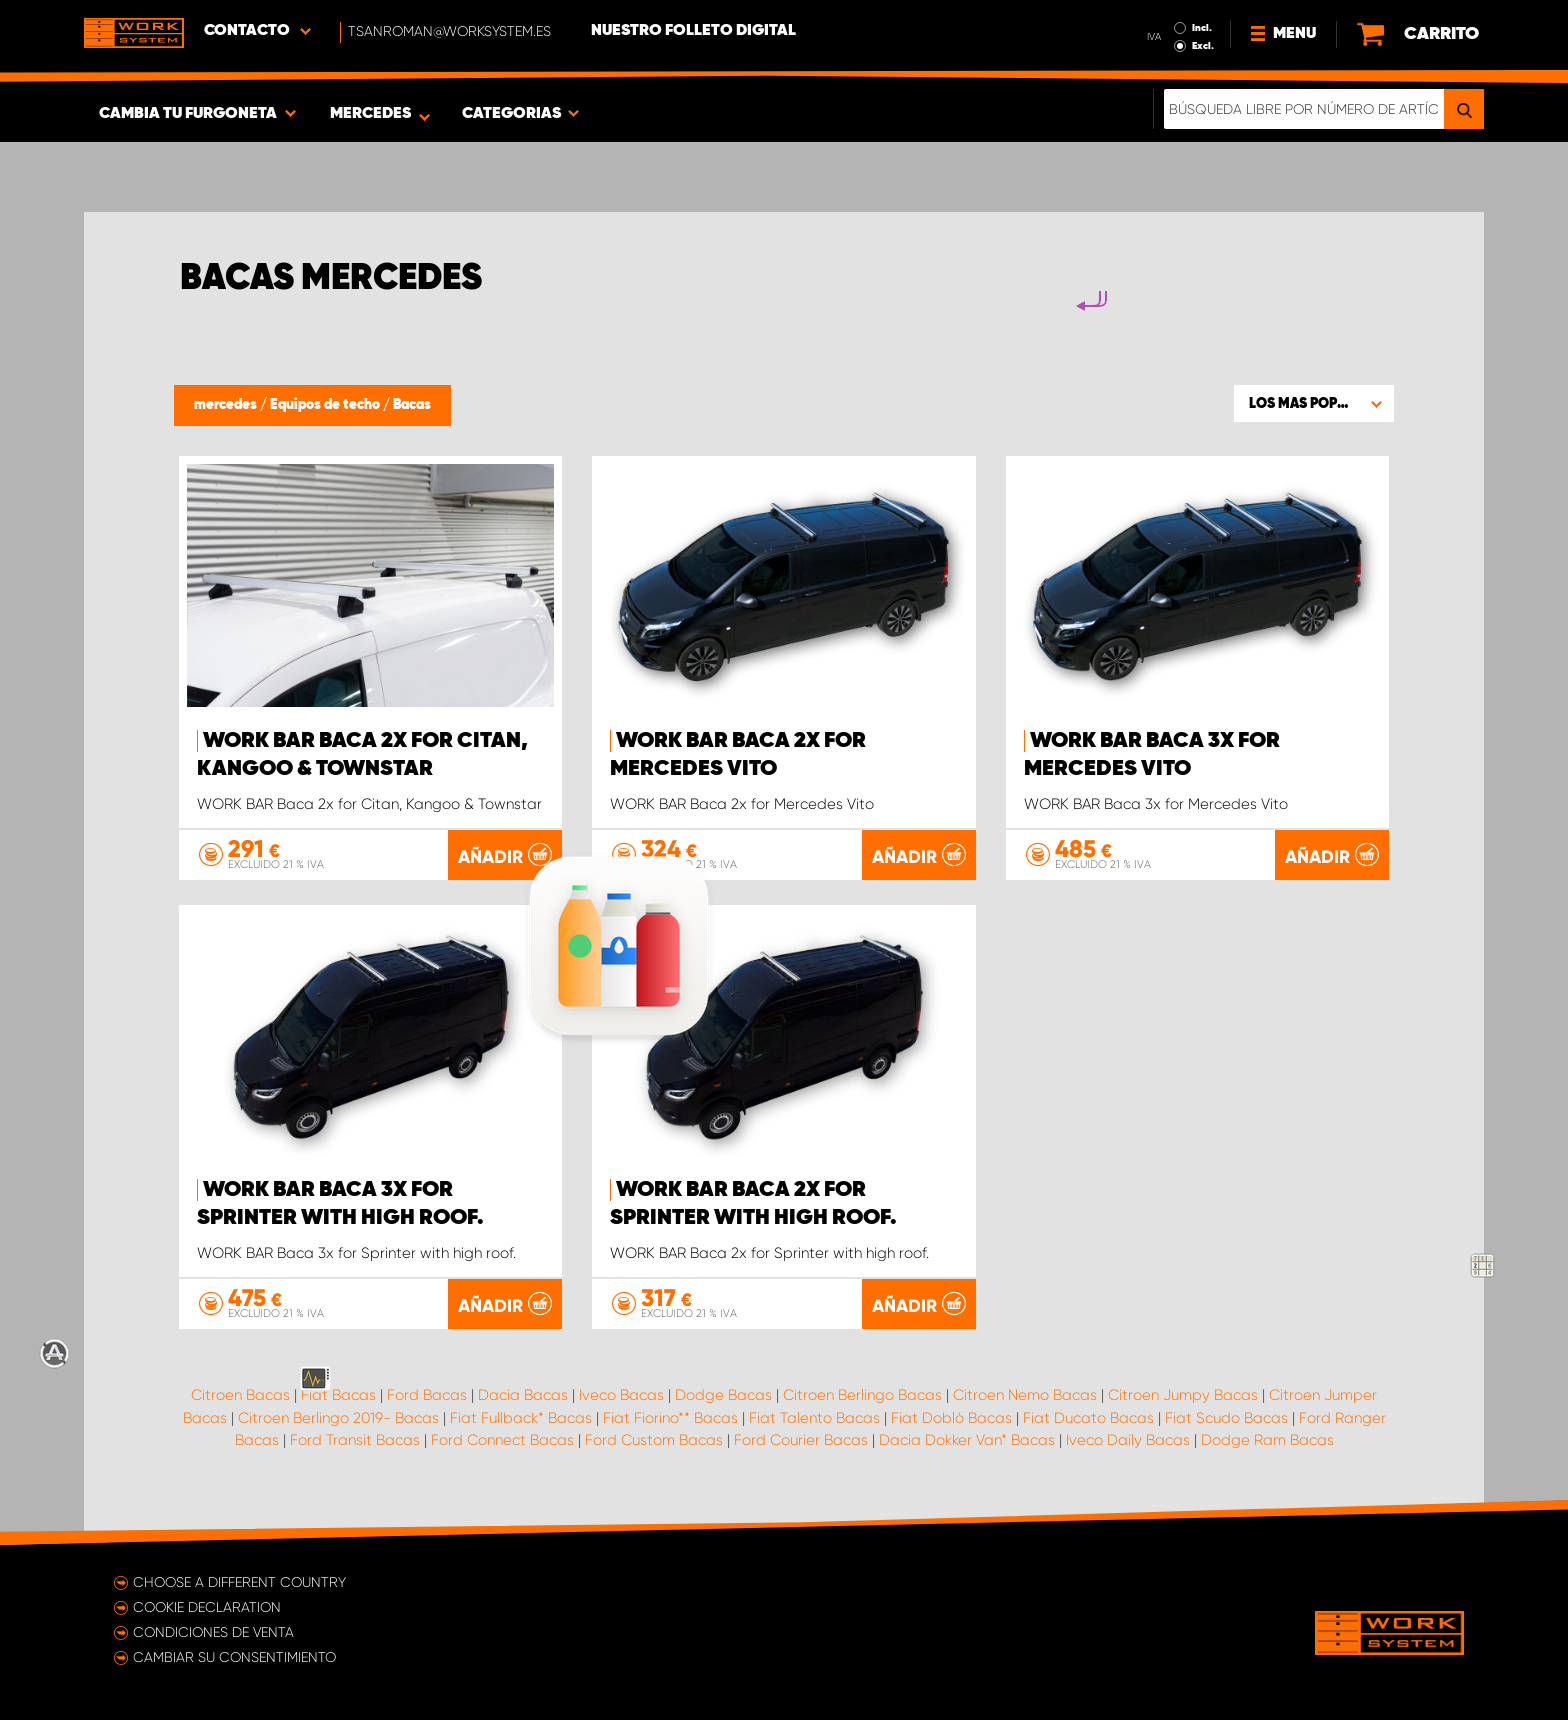 The image size is (1568, 1720). What do you see at coordinates (1482, 1265) in the screenshot?
I see `open sudoku puzzle game` at bounding box center [1482, 1265].